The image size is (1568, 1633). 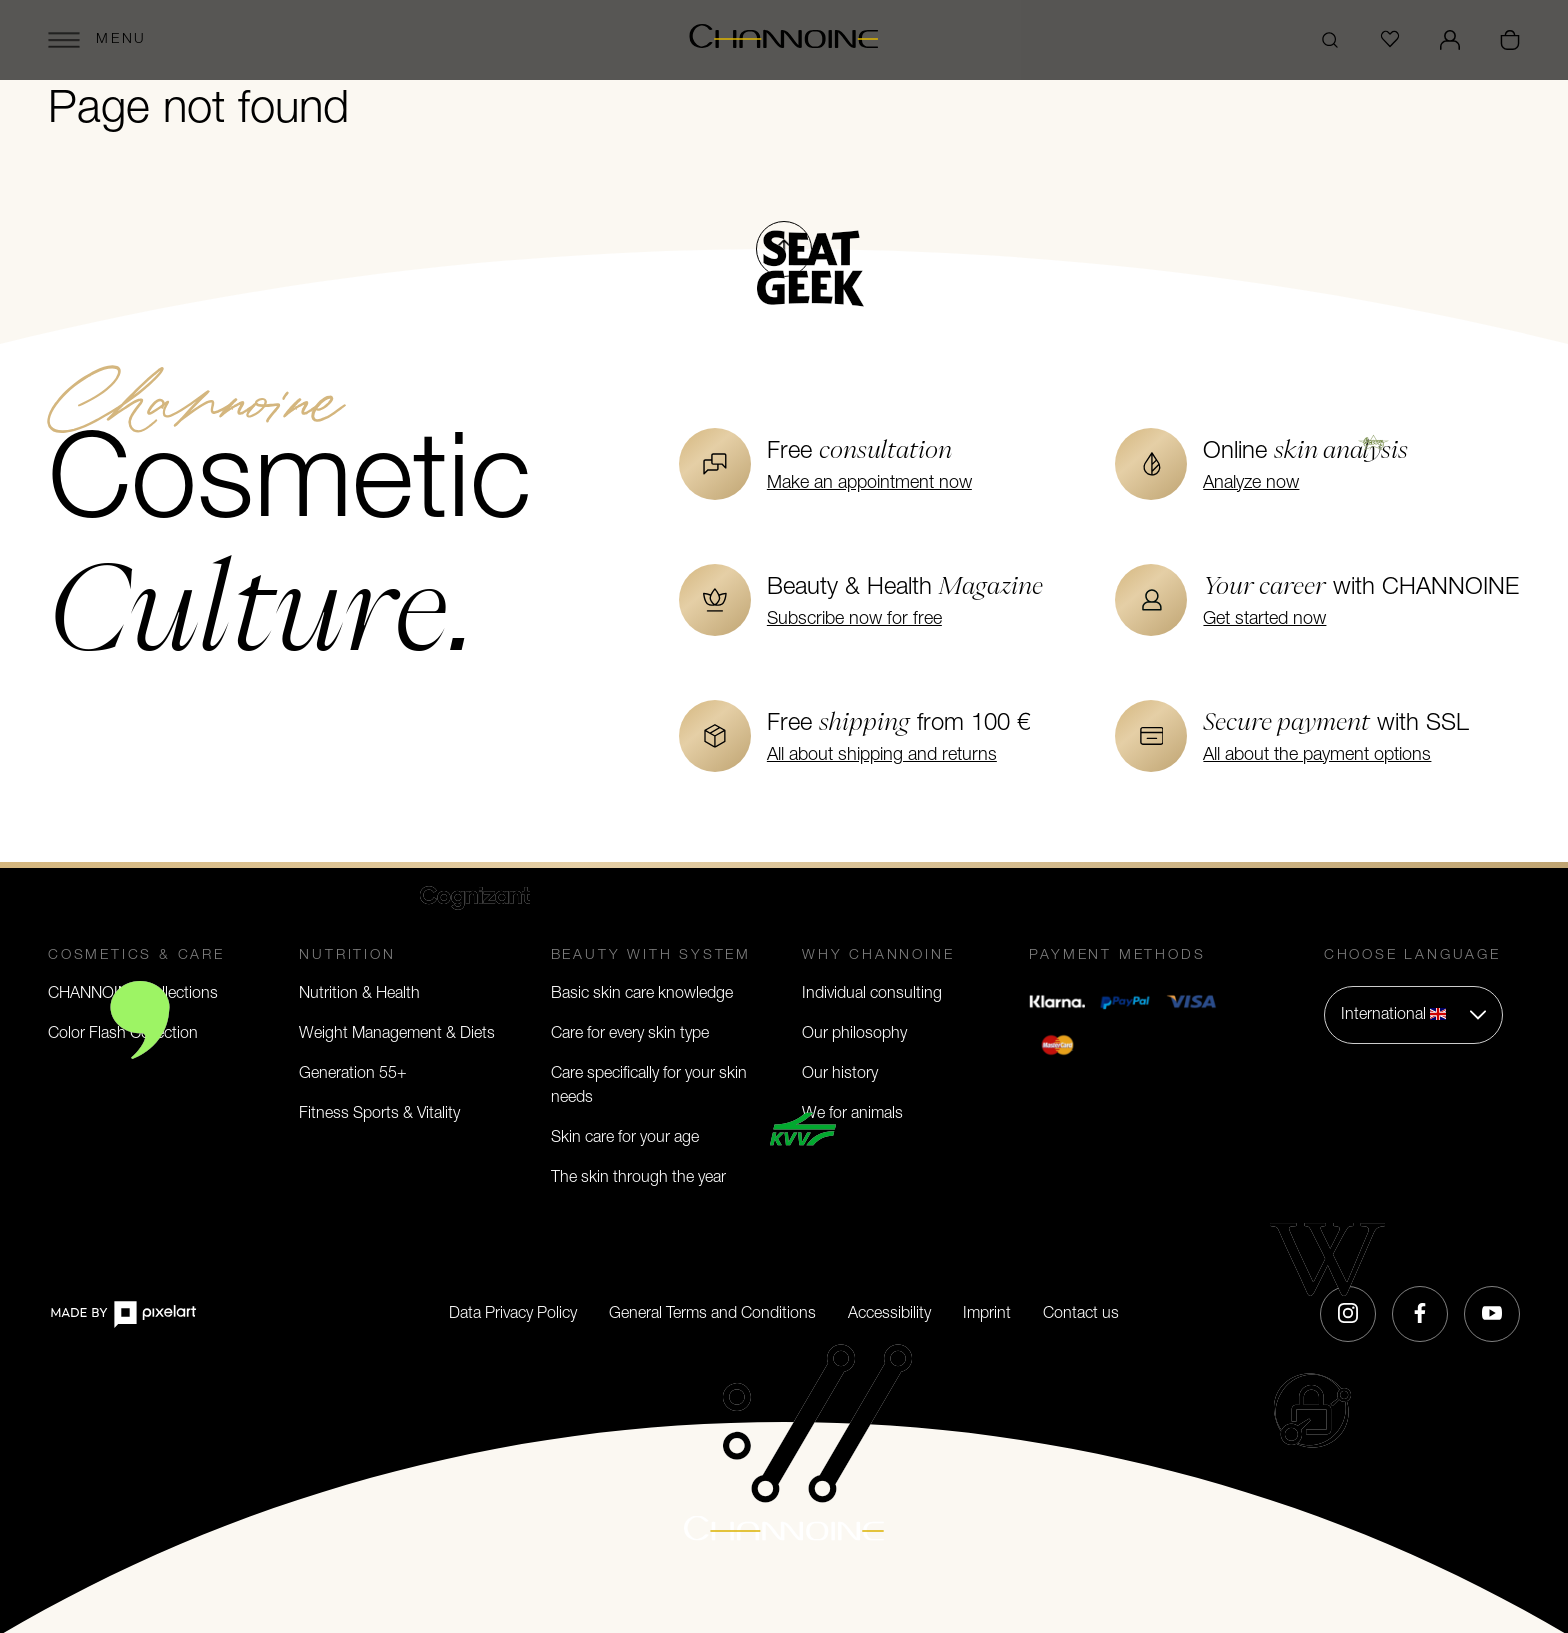 I want to click on link to Cognizant services or website, so click(x=475, y=898).